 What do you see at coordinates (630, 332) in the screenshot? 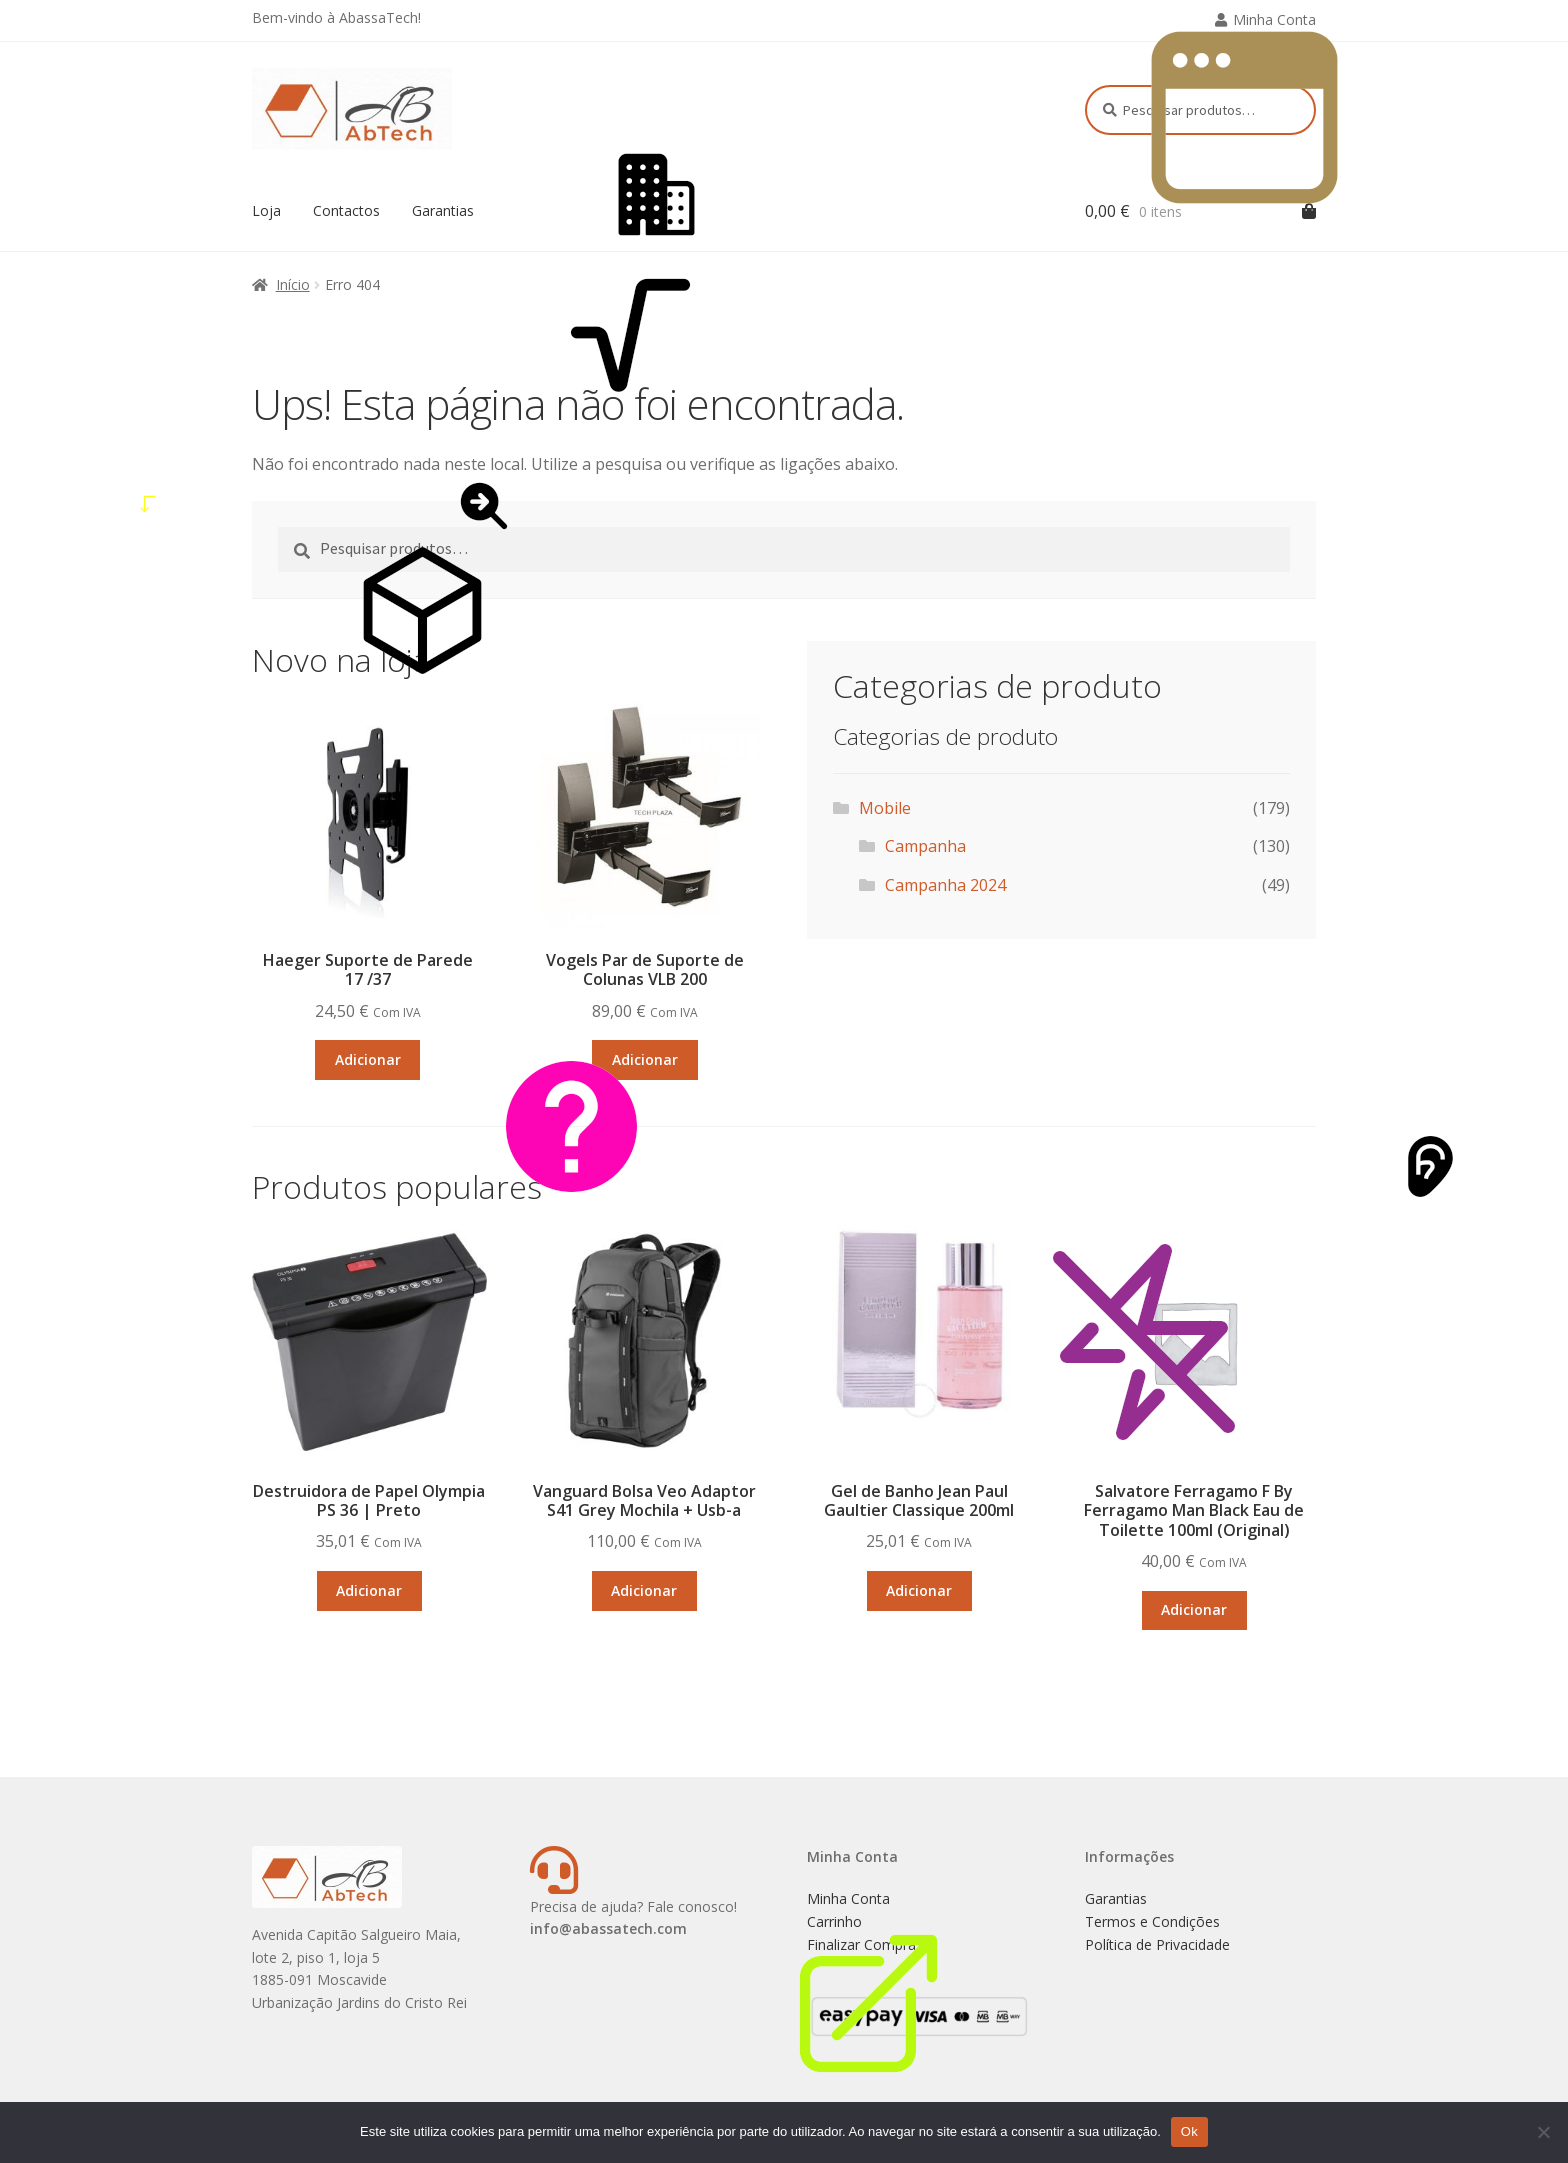
I see `square root mathematical operation` at bounding box center [630, 332].